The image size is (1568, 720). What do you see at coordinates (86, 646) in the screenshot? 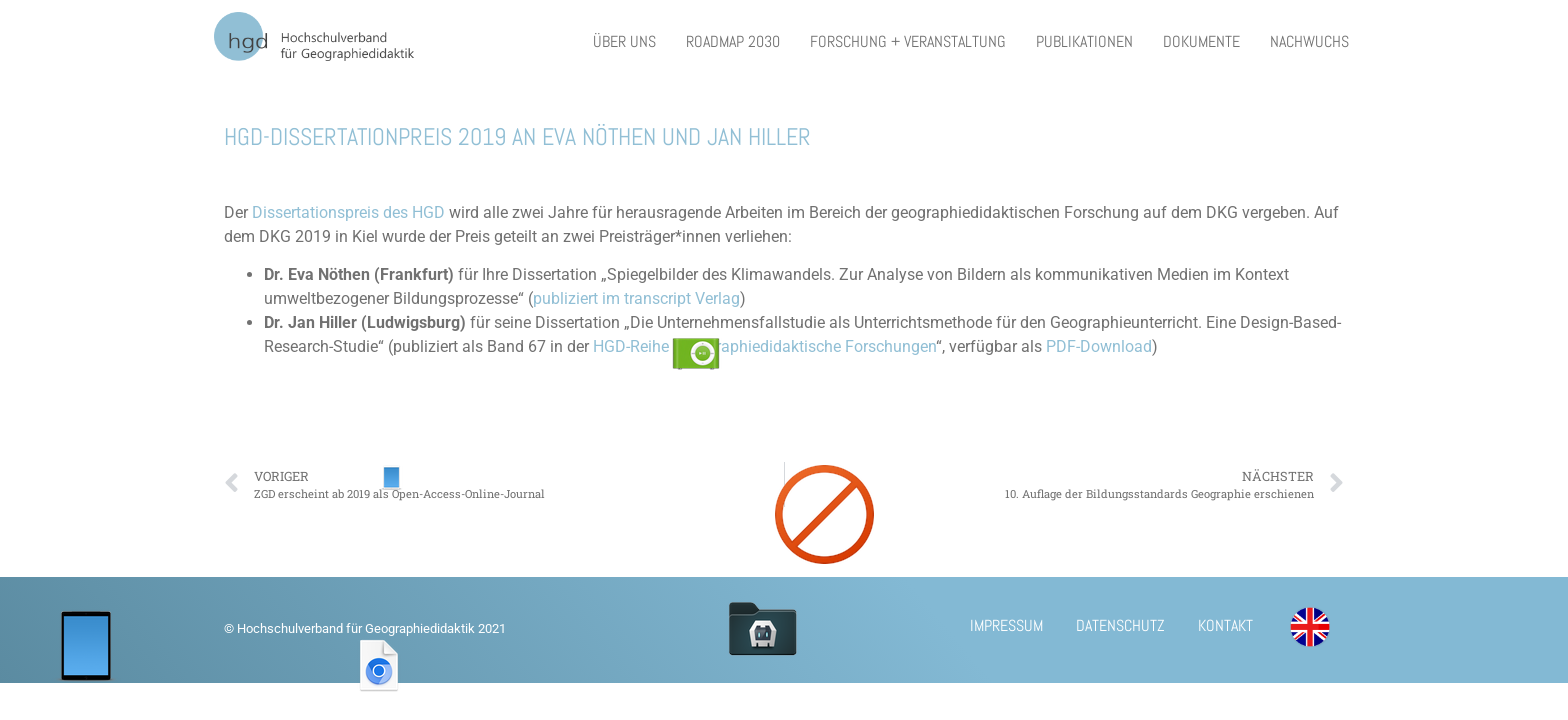
I see `iPad Pro with cellular connectivity in device list` at bounding box center [86, 646].